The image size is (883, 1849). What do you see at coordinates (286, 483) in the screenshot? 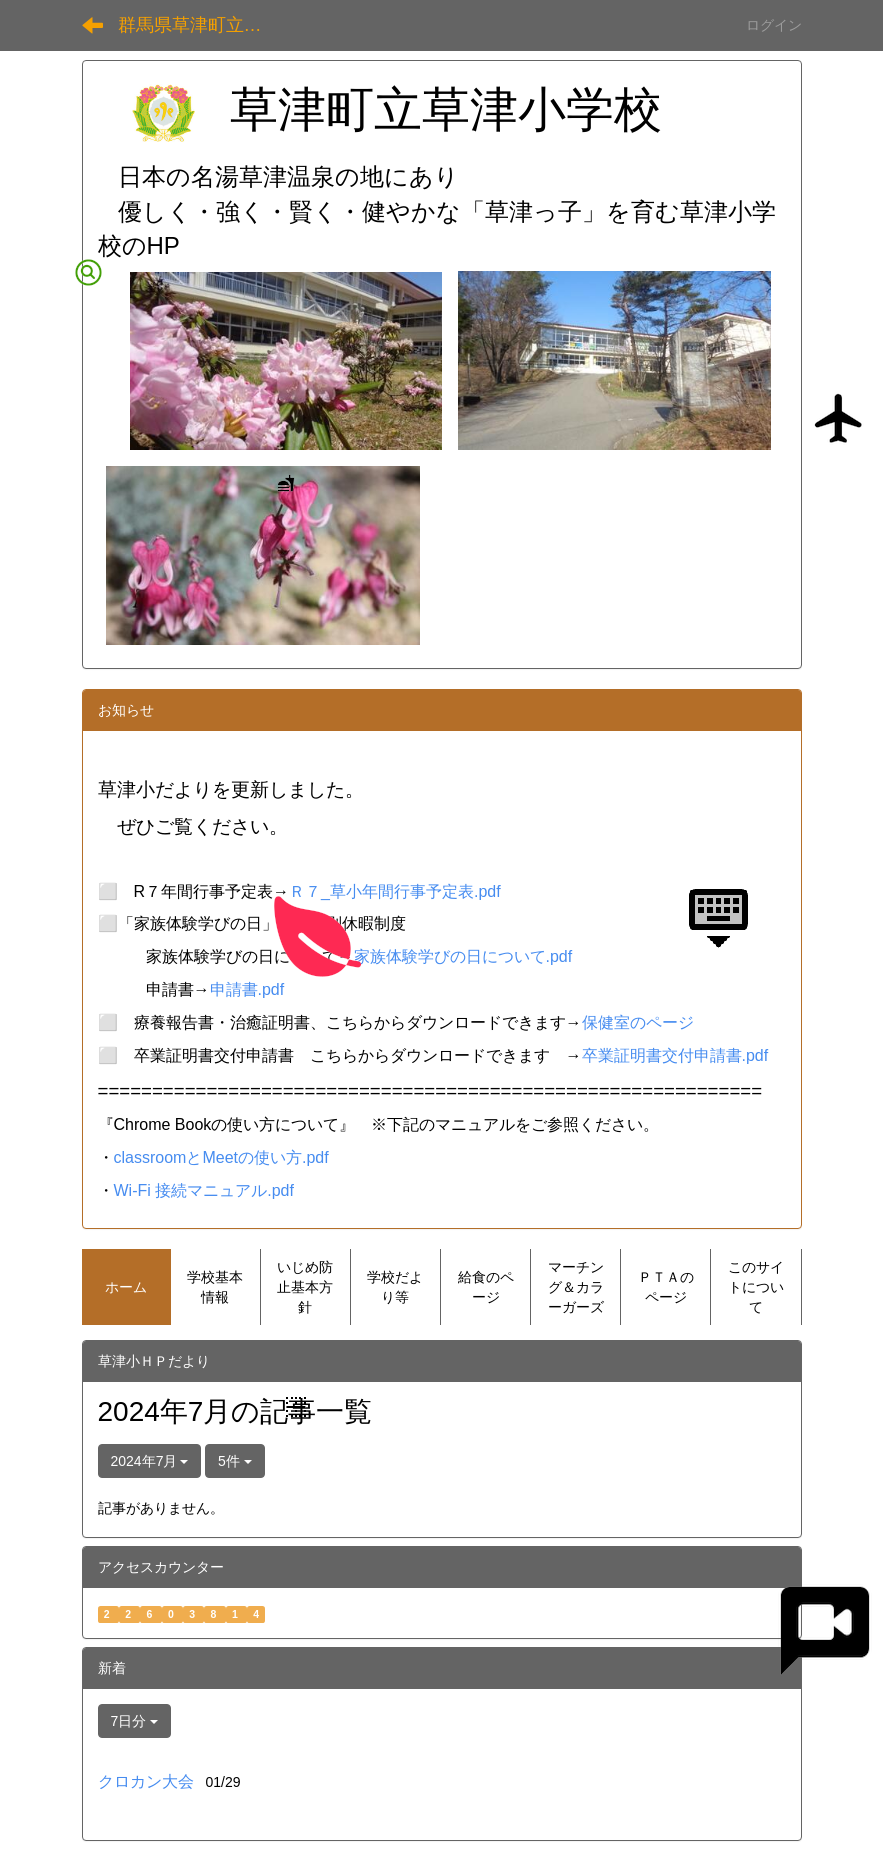
I see `find nearby fast food restaurants` at bounding box center [286, 483].